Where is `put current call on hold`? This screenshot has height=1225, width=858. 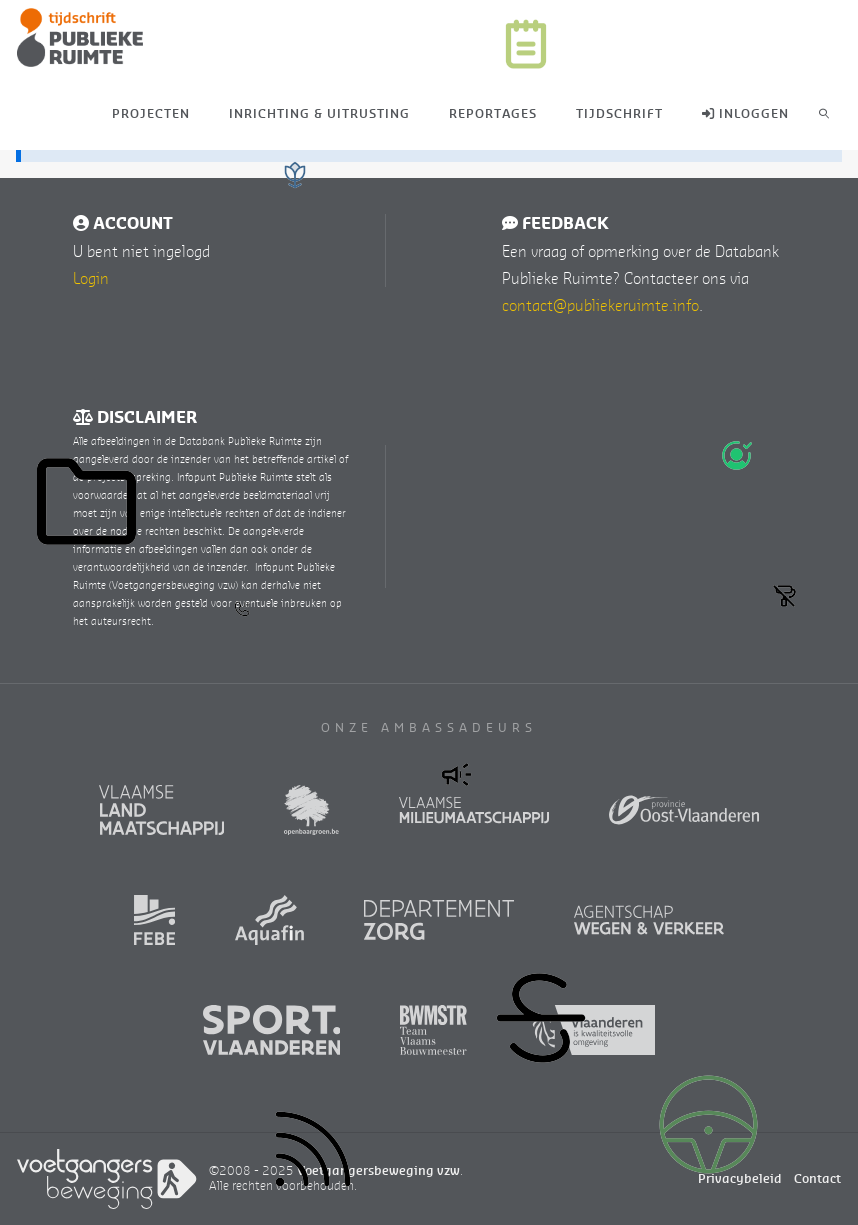 put current call on hold is located at coordinates (242, 608).